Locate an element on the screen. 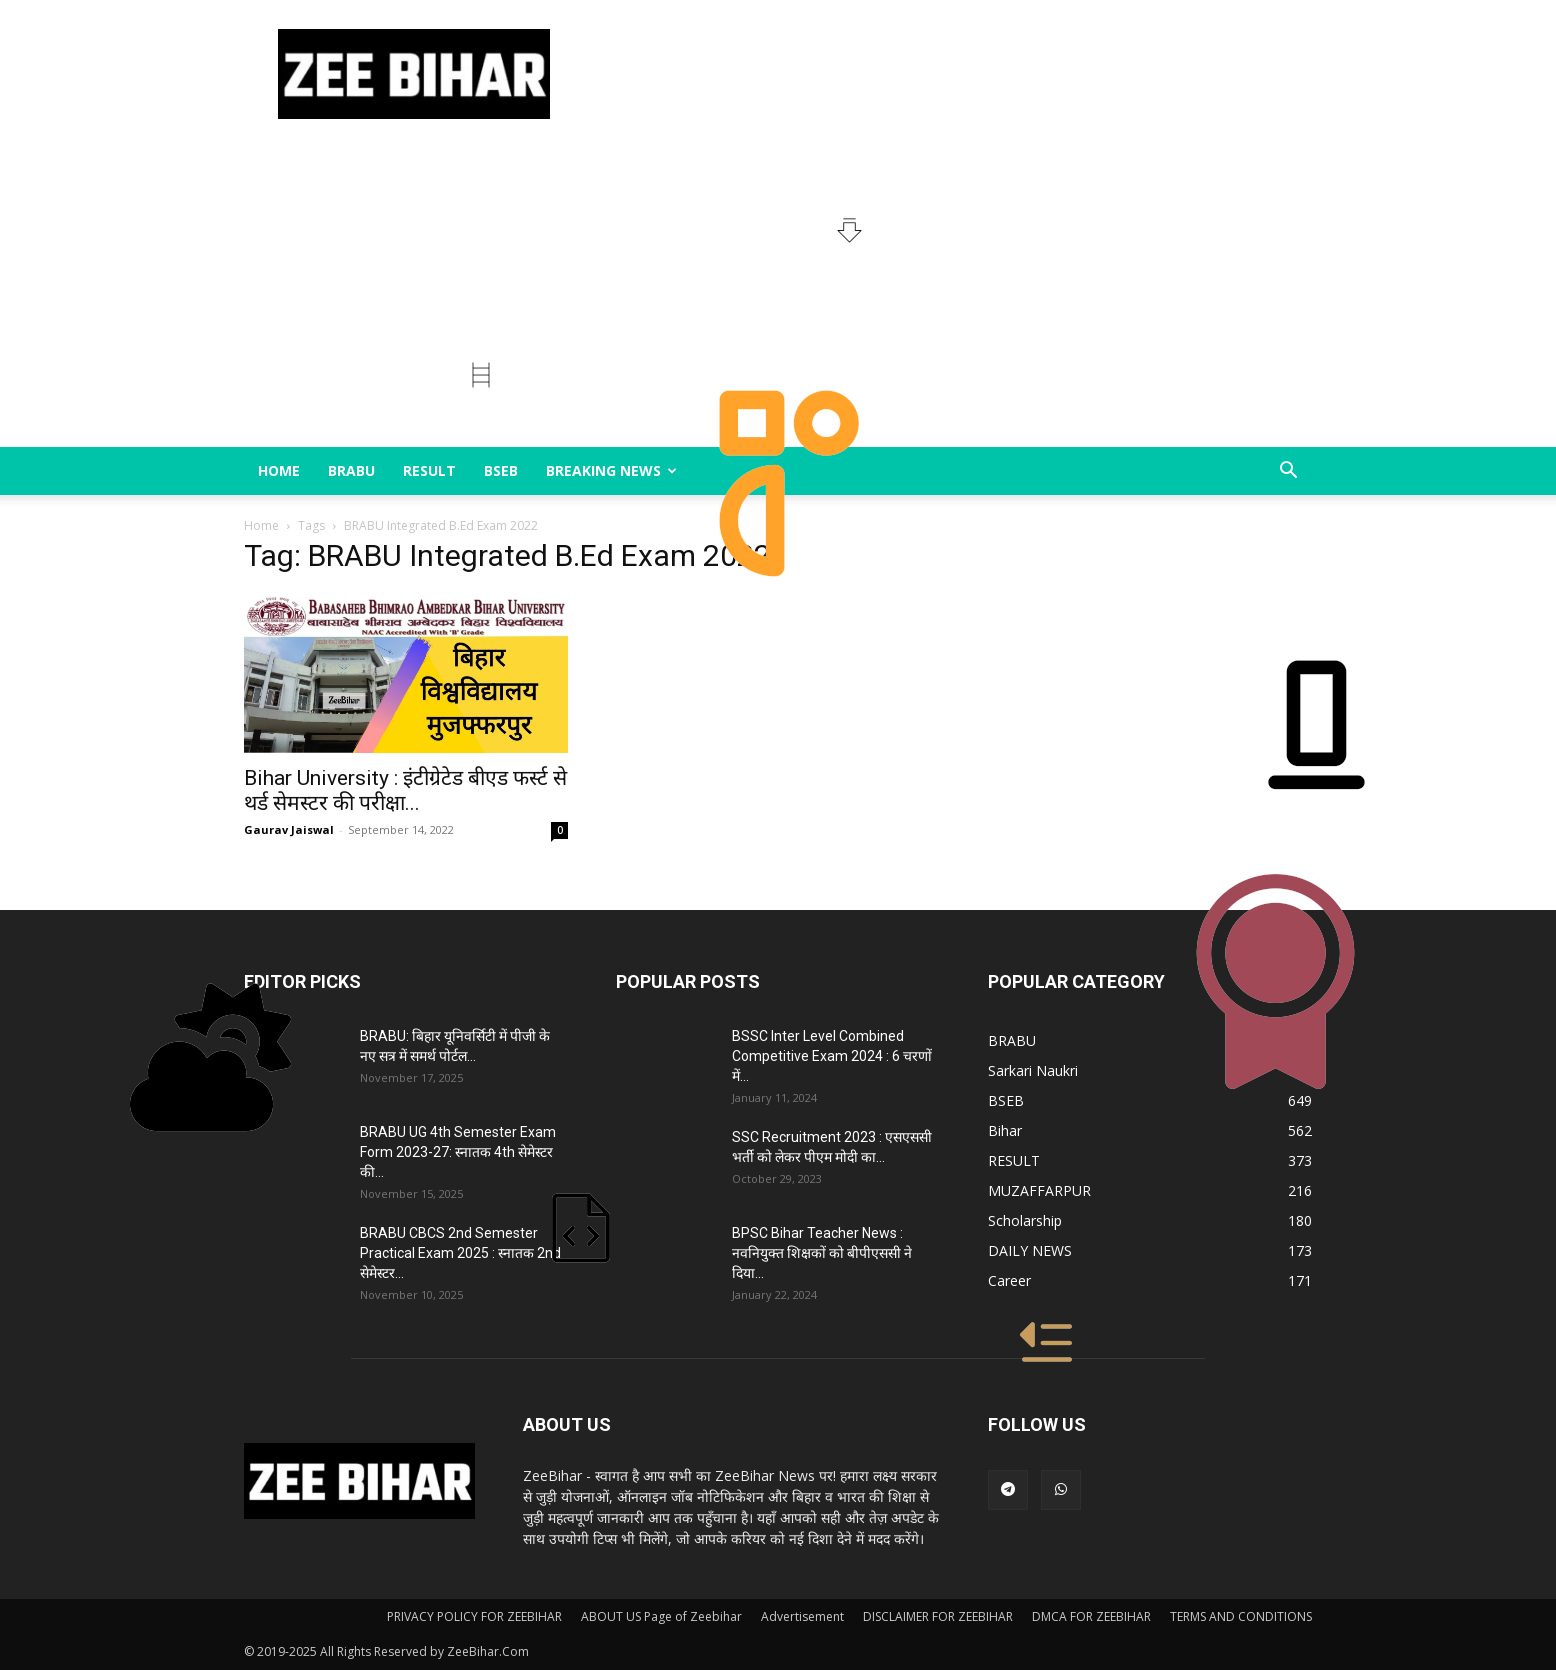 The width and height of the screenshot is (1556, 1670). access step-by-step instructions or tutorial is located at coordinates (481, 375).